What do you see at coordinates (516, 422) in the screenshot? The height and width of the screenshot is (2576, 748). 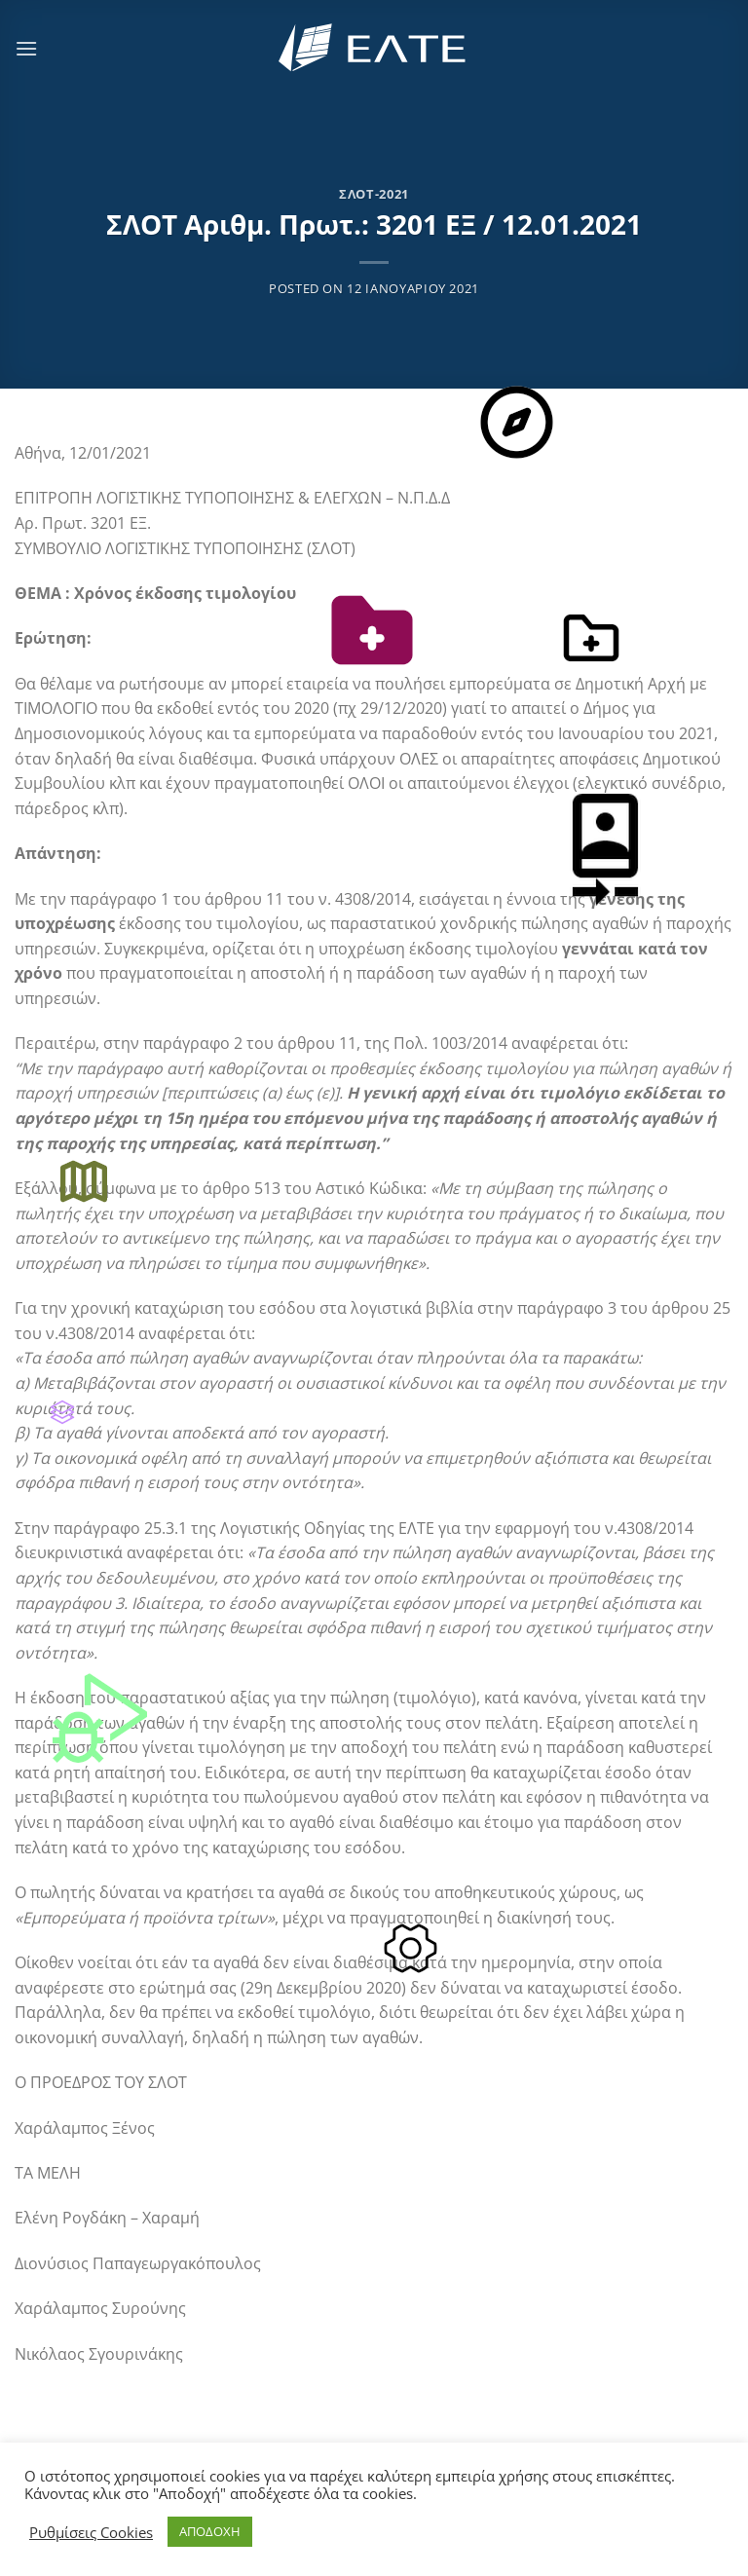 I see `access navigation or directional tools` at bounding box center [516, 422].